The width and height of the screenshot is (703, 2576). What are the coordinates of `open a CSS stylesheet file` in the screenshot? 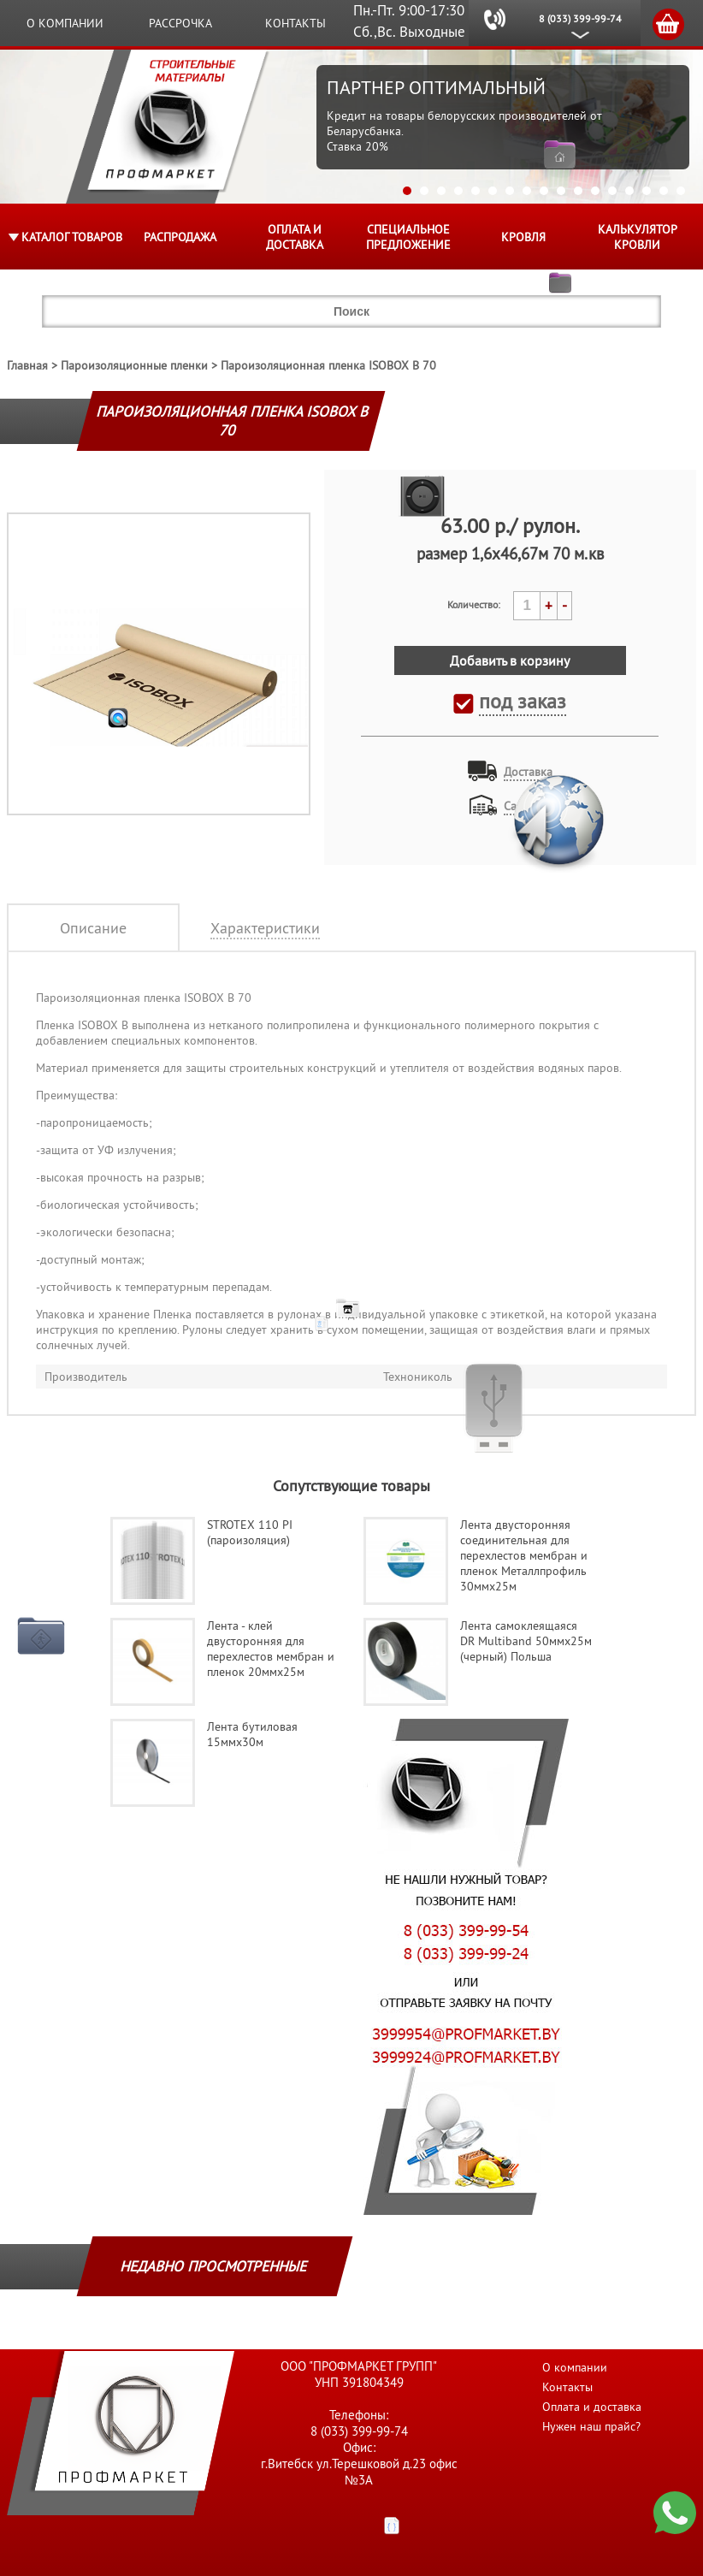 It's located at (392, 2526).